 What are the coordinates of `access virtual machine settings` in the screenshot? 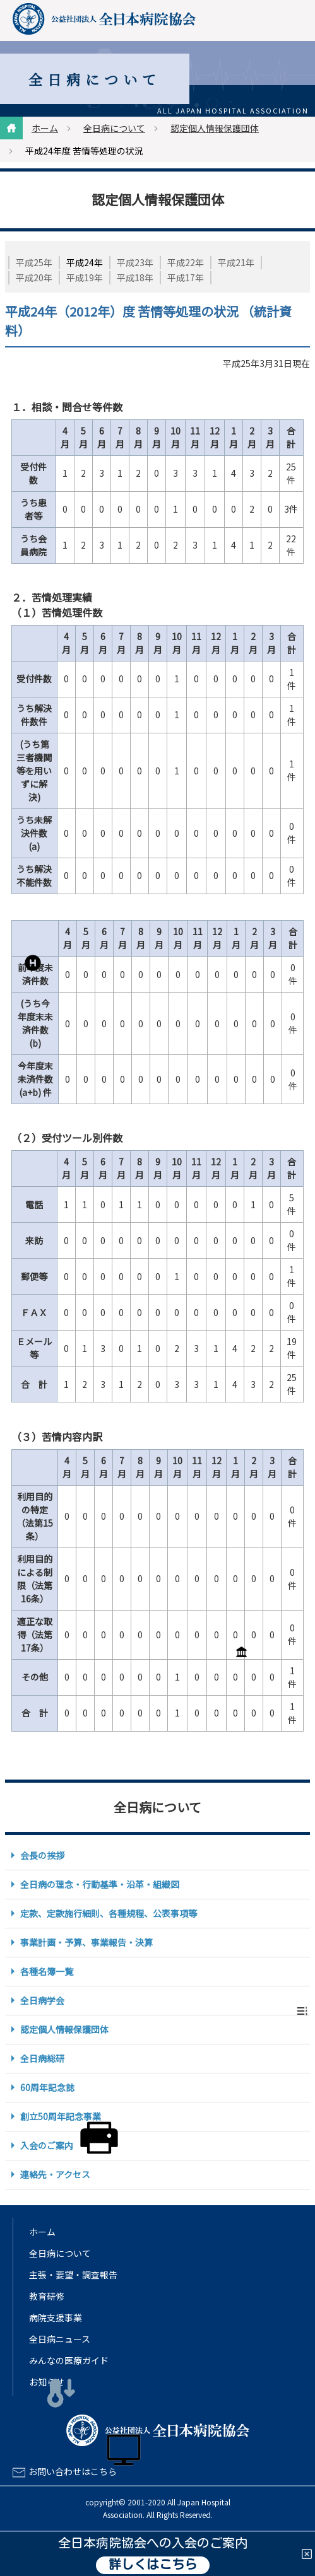 It's located at (124, 2449).